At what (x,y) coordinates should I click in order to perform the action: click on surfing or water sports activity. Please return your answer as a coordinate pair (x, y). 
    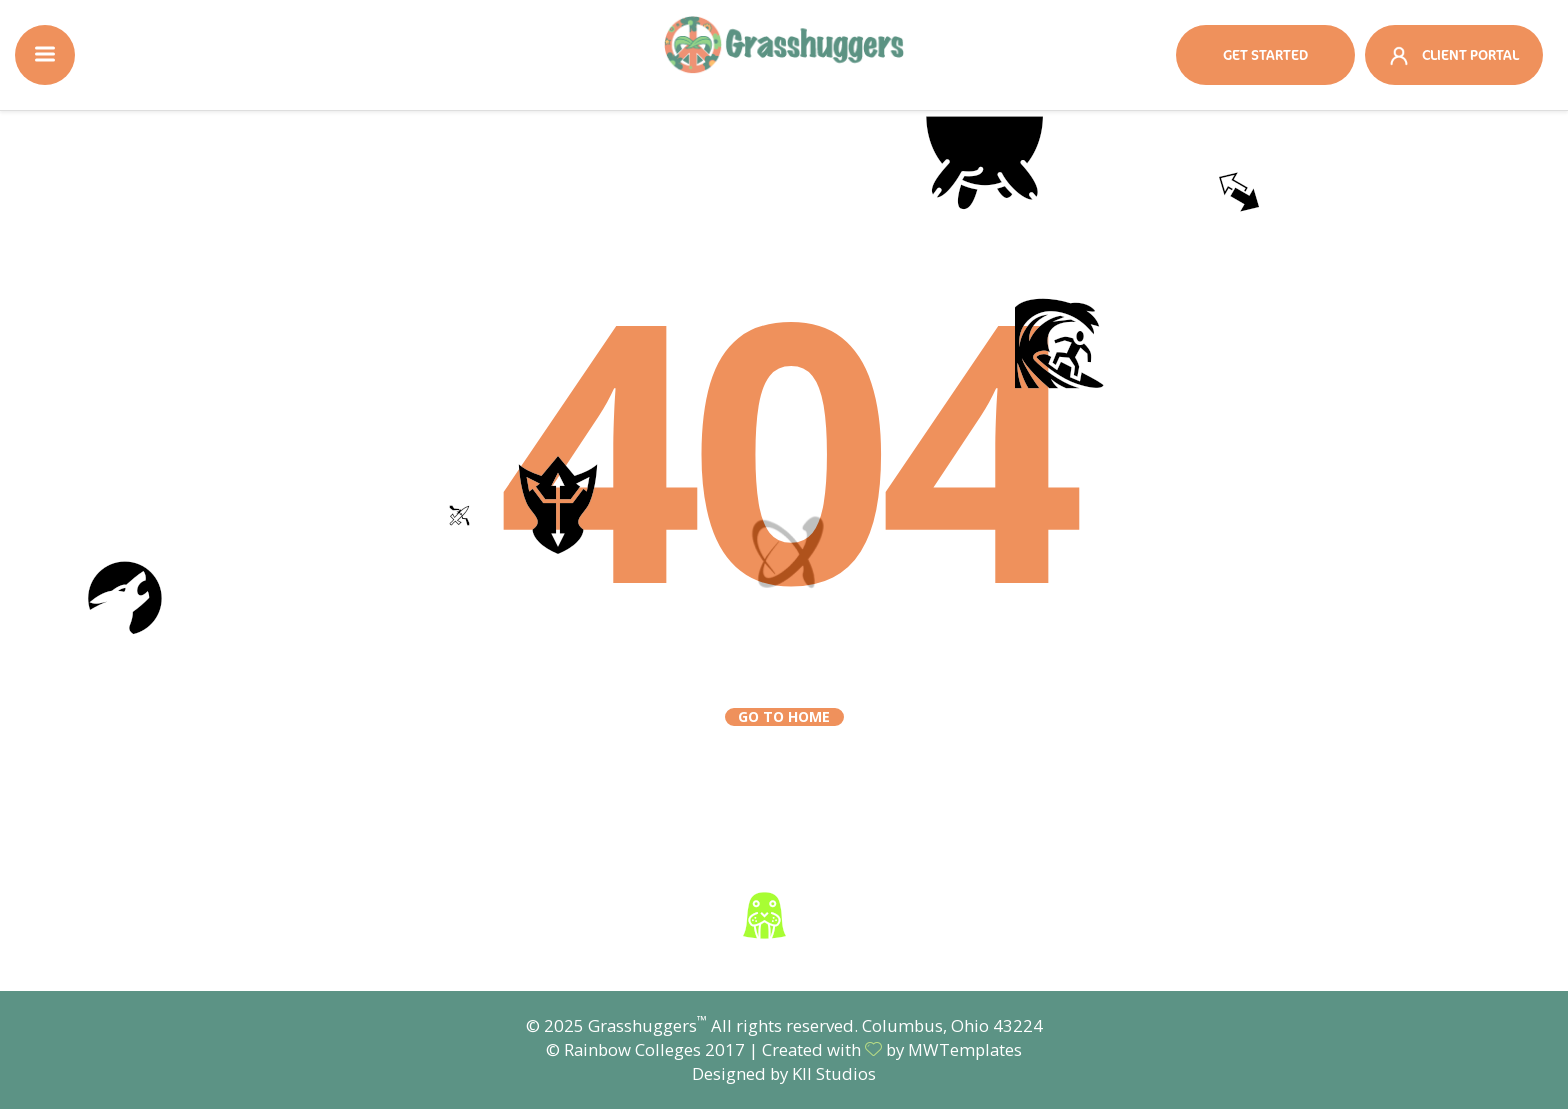
    Looking at the image, I should click on (1059, 343).